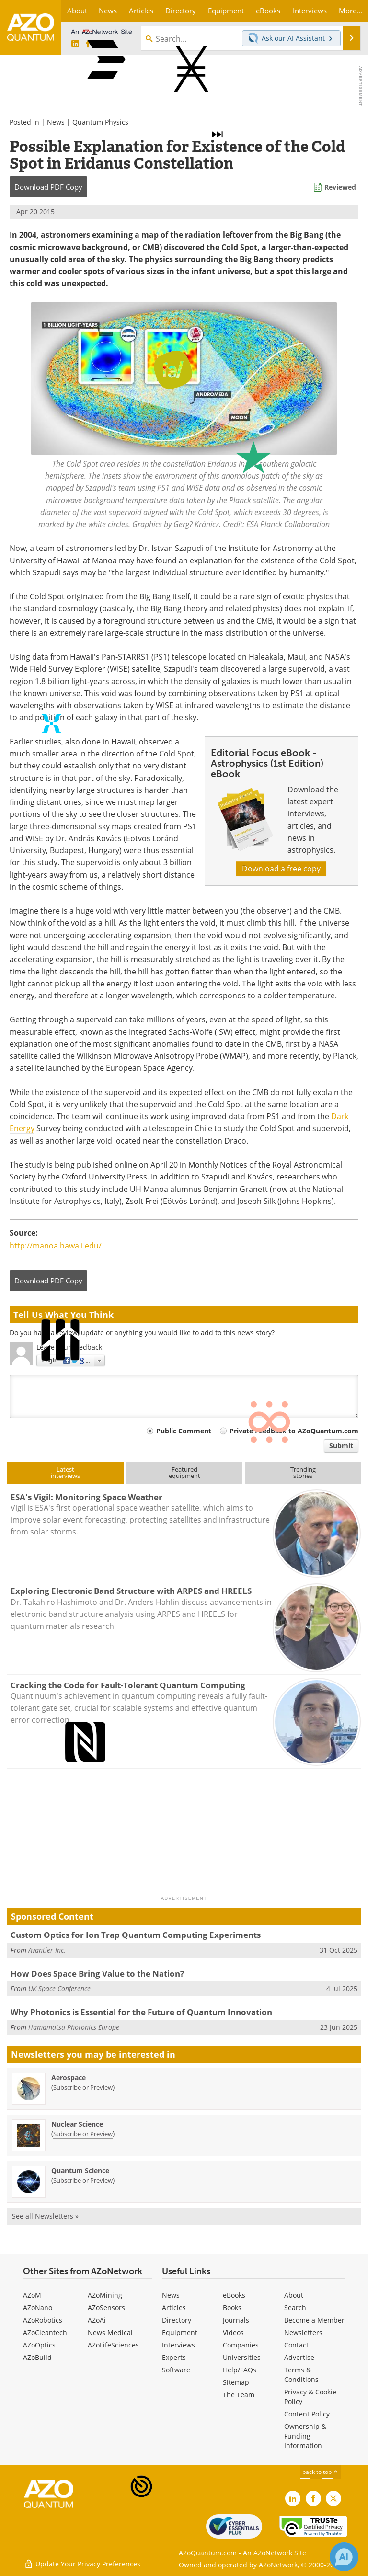  I want to click on indicates hazy weather conditions, so click(269, 1422).